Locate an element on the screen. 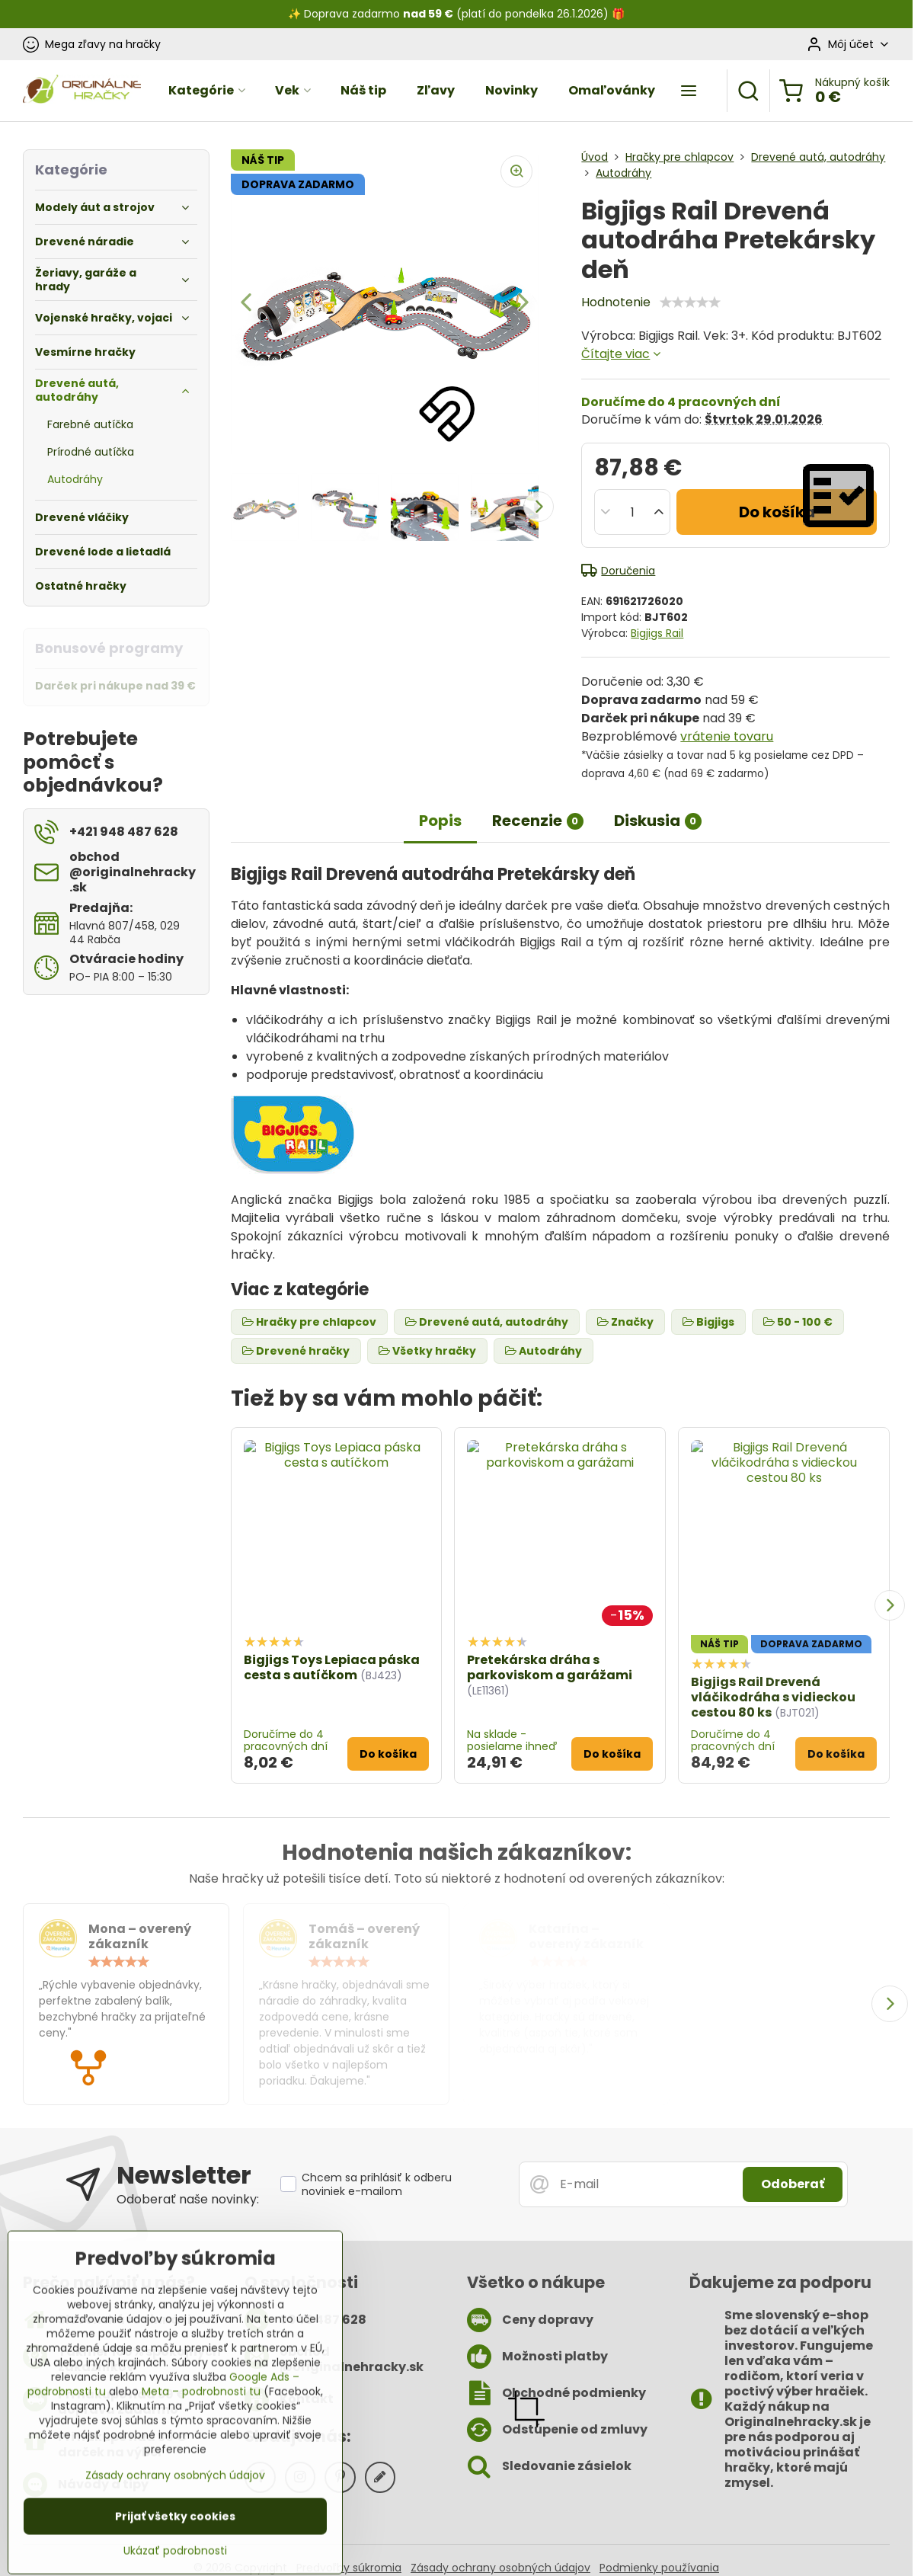 The height and width of the screenshot is (2576, 924). crop an image or photo is located at coordinates (526, 2409).